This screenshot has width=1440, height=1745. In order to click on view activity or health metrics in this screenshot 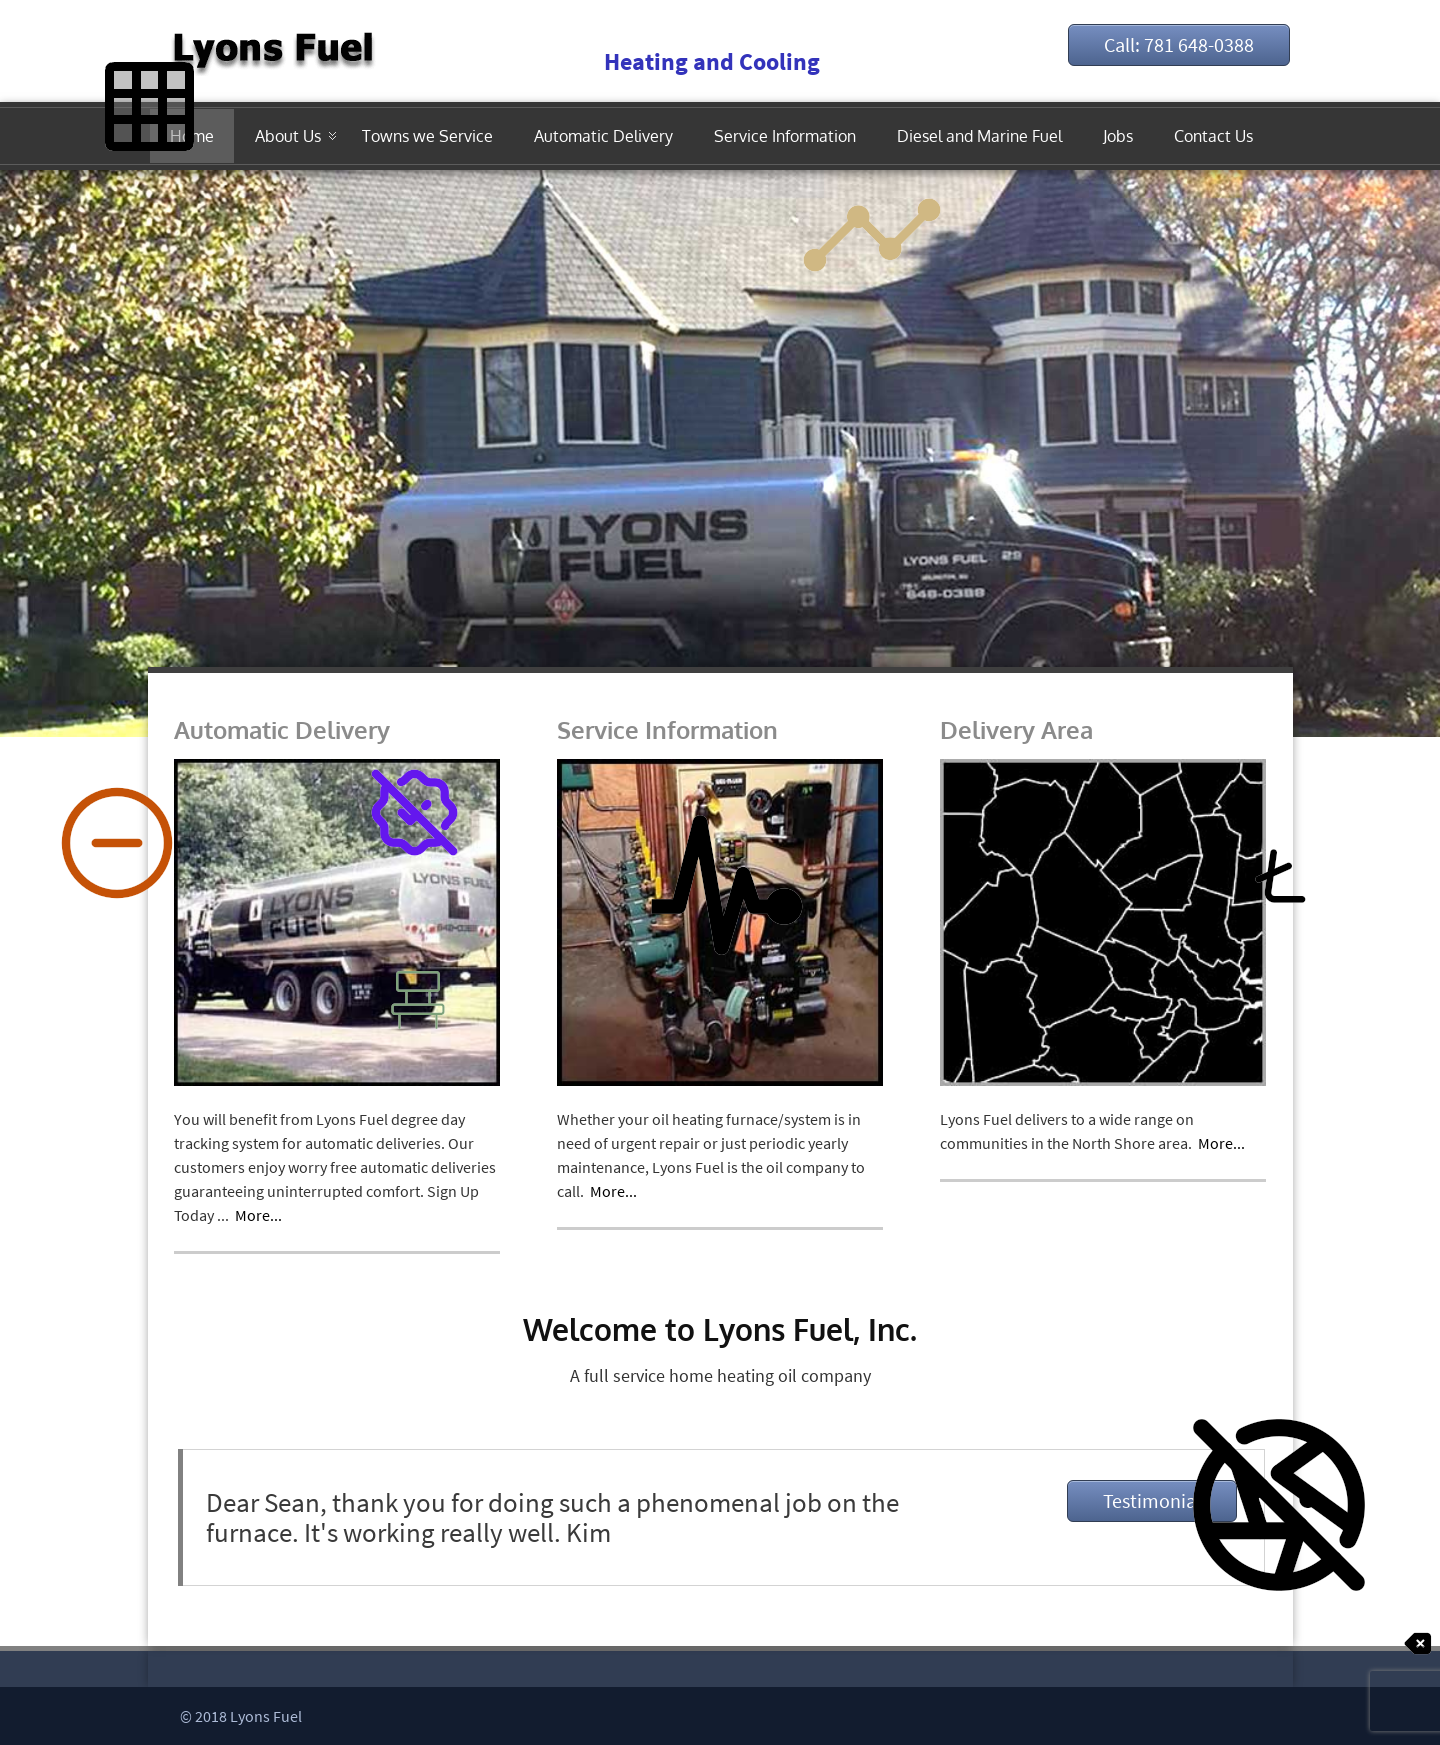, I will do `click(727, 885)`.